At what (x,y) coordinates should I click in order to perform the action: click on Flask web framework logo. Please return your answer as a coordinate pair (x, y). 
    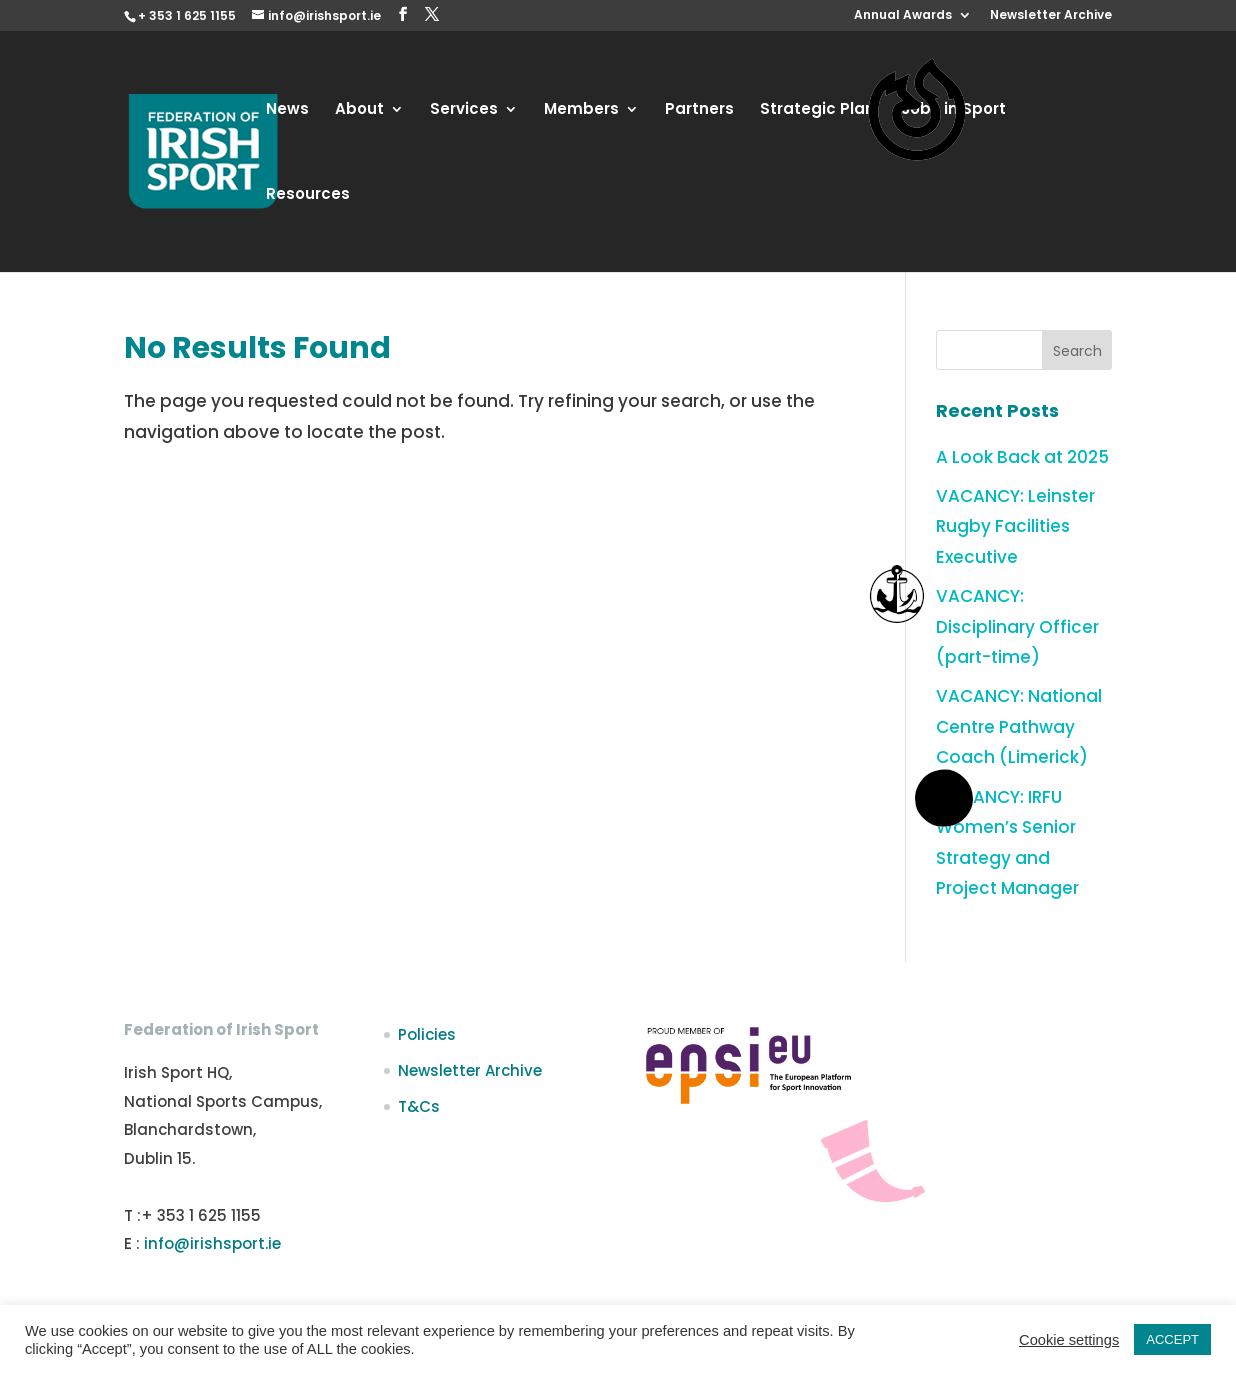
    Looking at the image, I should click on (873, 1161).